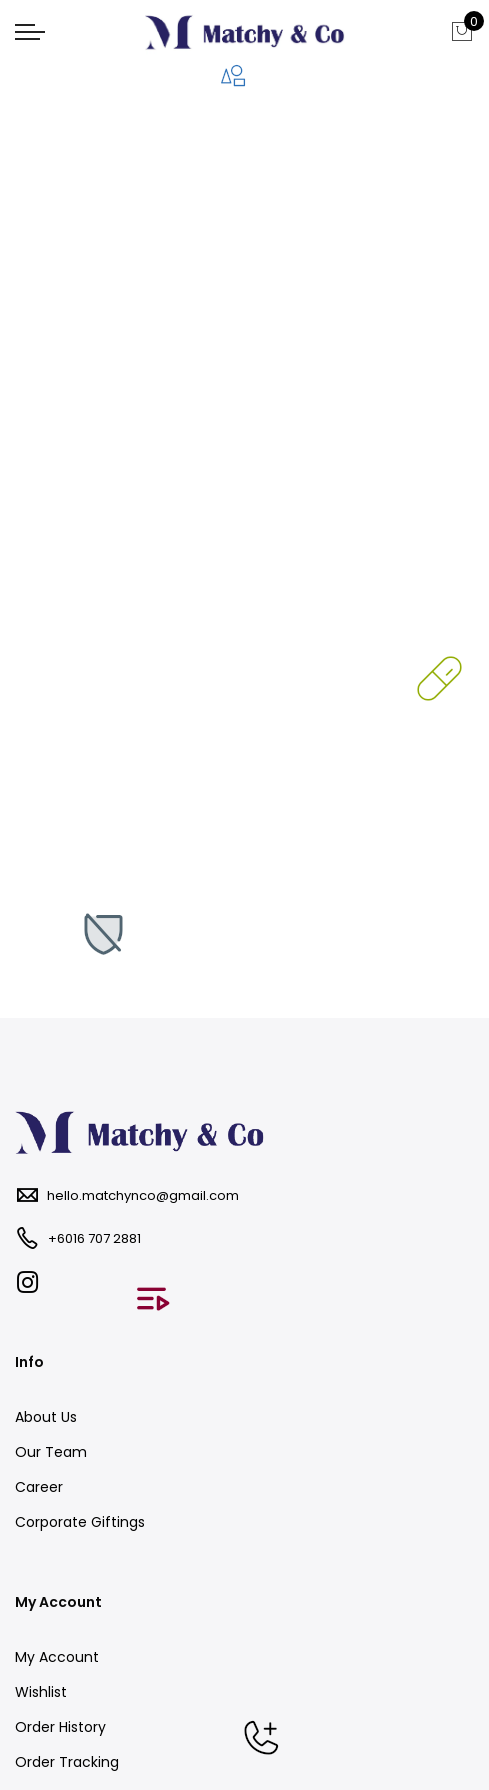 The width and height of the screenshot is (489, 1790). What do you see at coordinates (151, 1298) in the screenshot?
I see `view playback queue` at bounding box center [151, 1298].